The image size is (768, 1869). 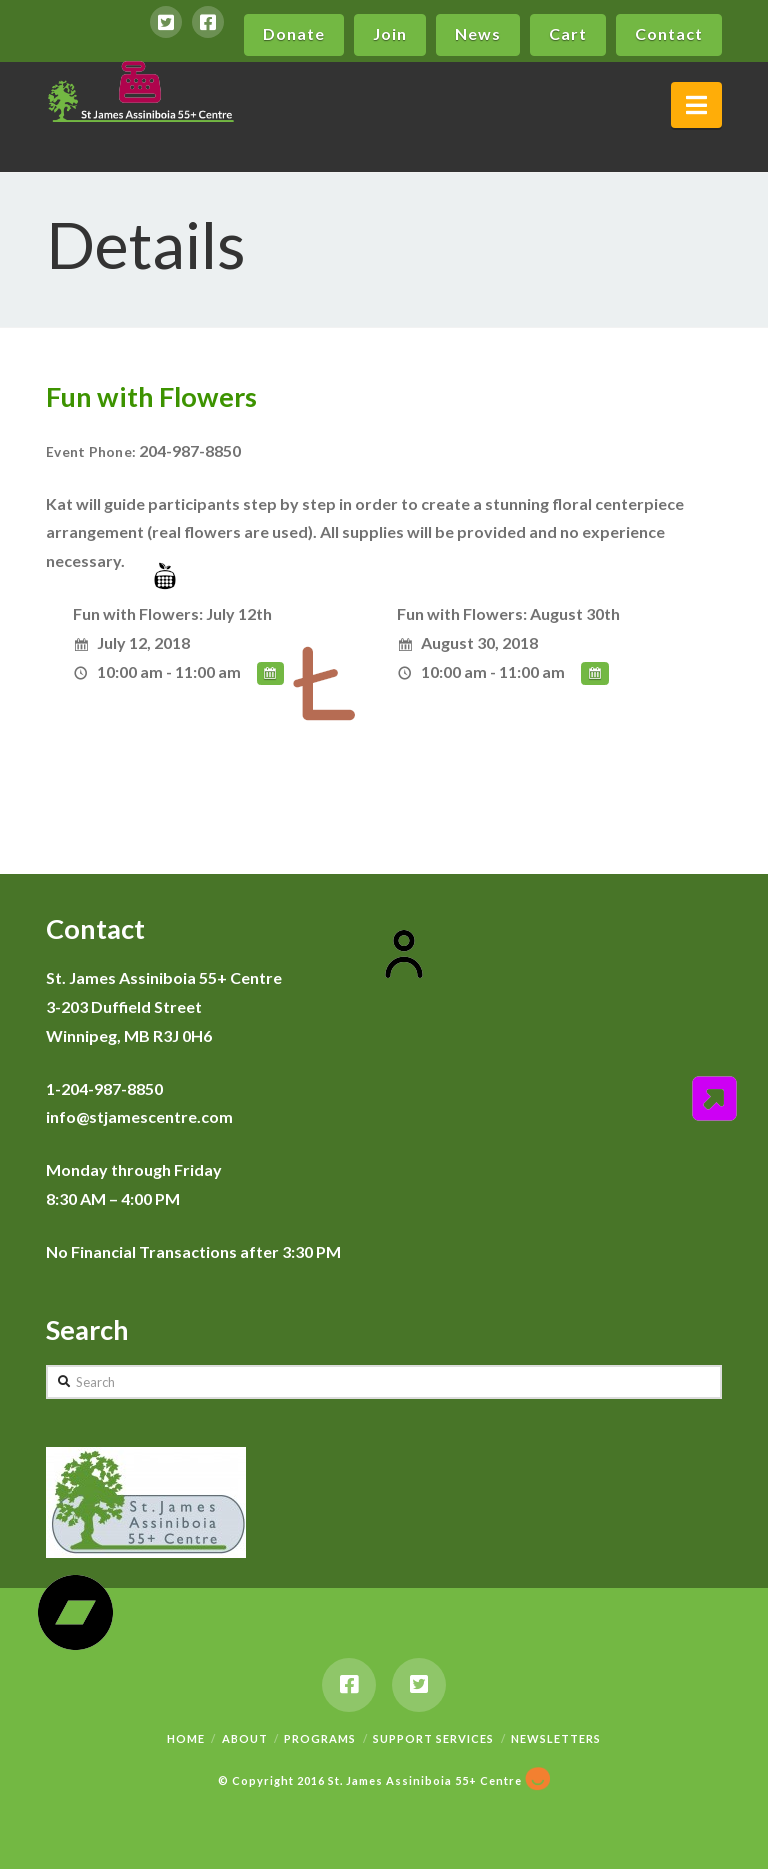 What do you see at coordinates (75, 1612) in the screenshot?
I see `open Bandcamp app` at bounding box center [75, 1612].